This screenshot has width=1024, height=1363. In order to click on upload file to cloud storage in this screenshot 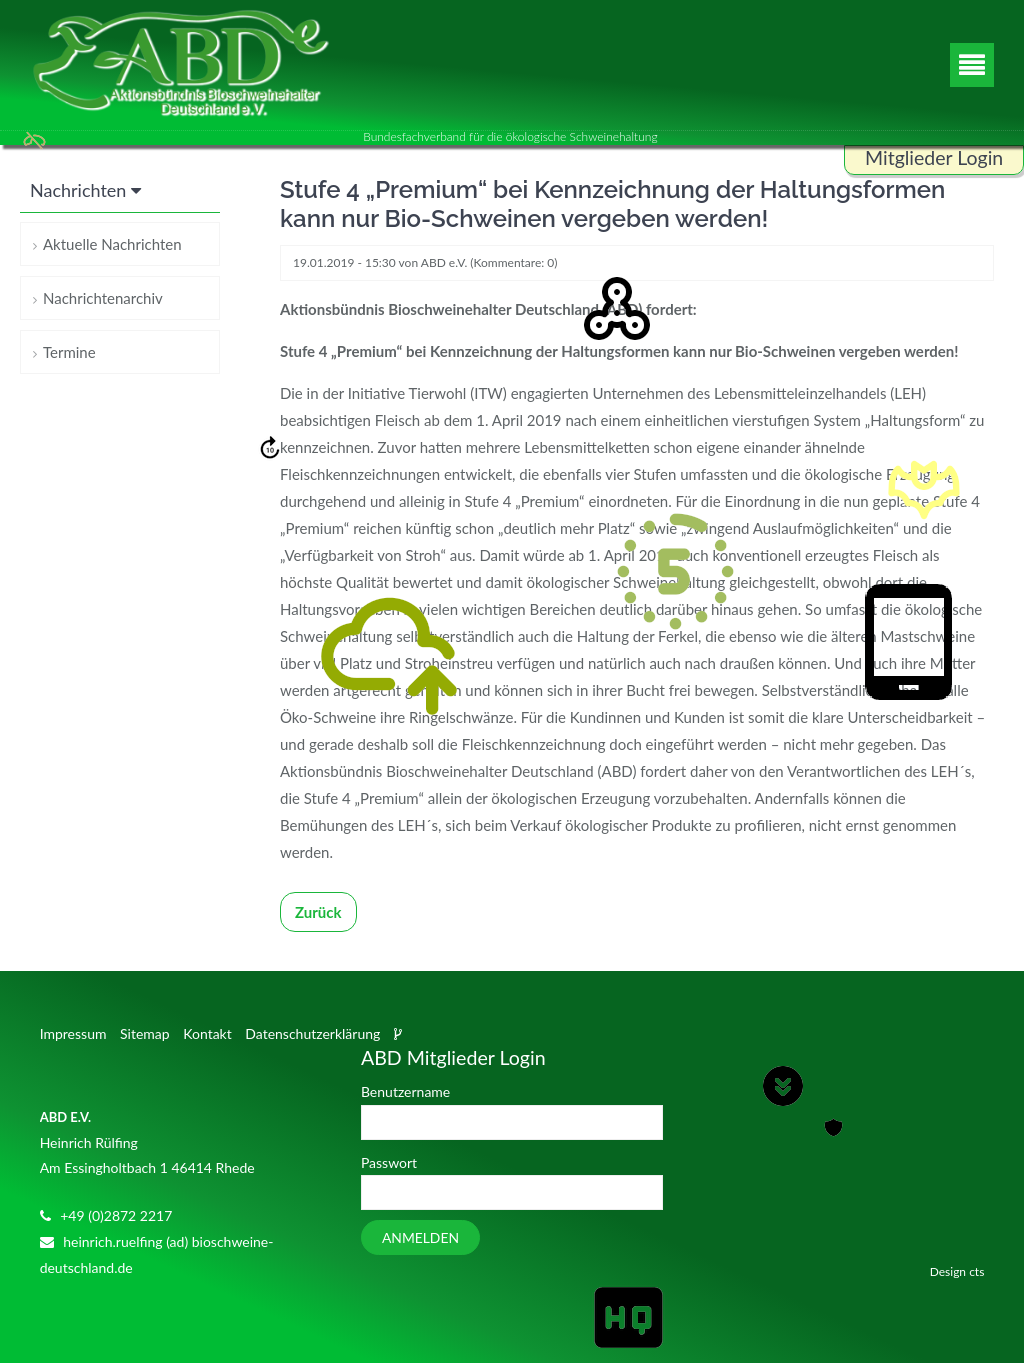, I will do `click(389, 647)`.